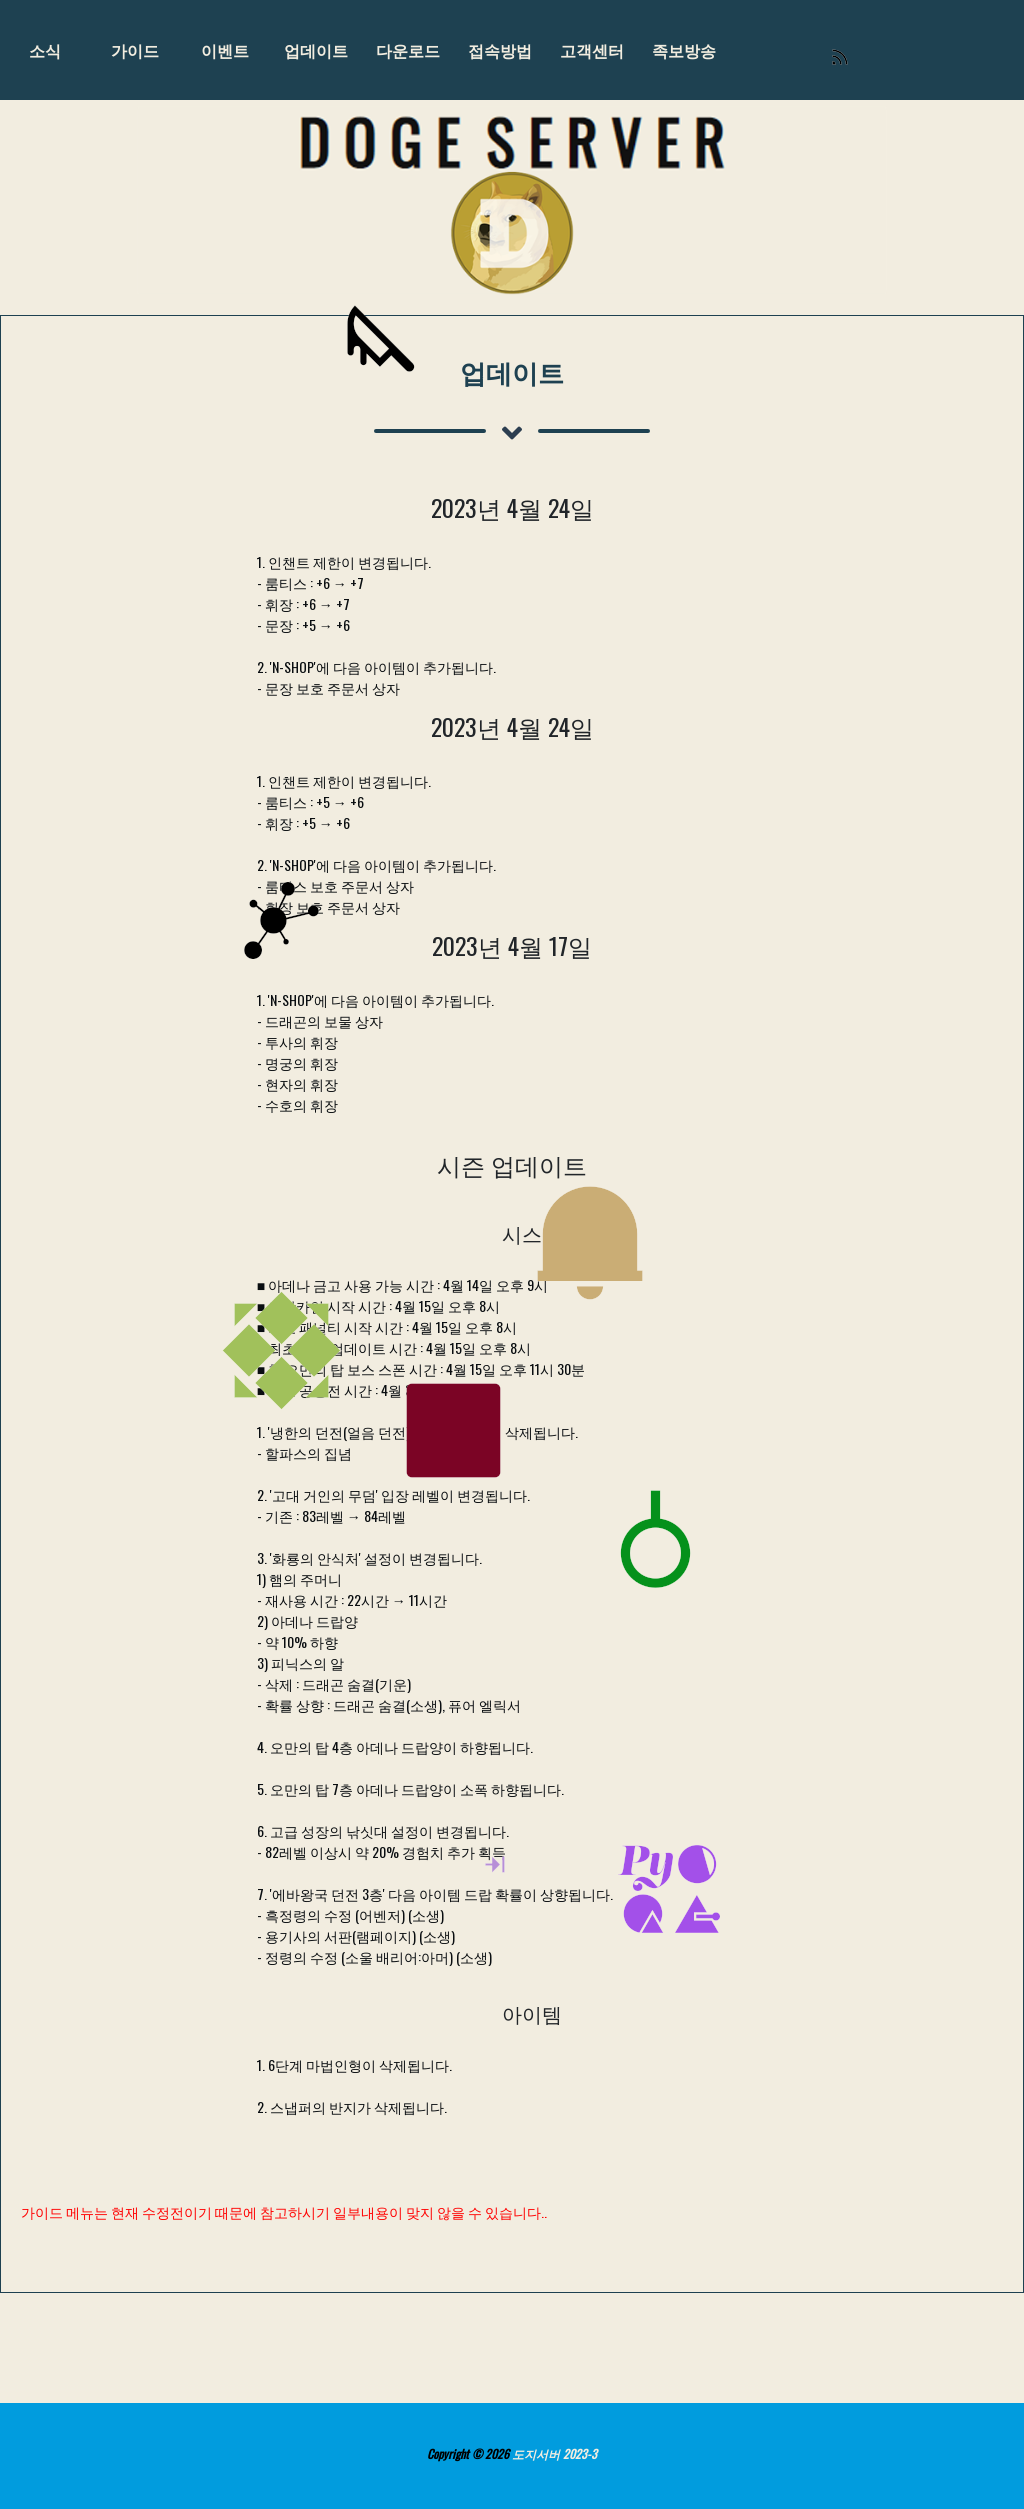  What do you see at coordinates (379, 339) in the screenshot?
I see `indicates mature or violent content warning` at bounding box center [379, 339].